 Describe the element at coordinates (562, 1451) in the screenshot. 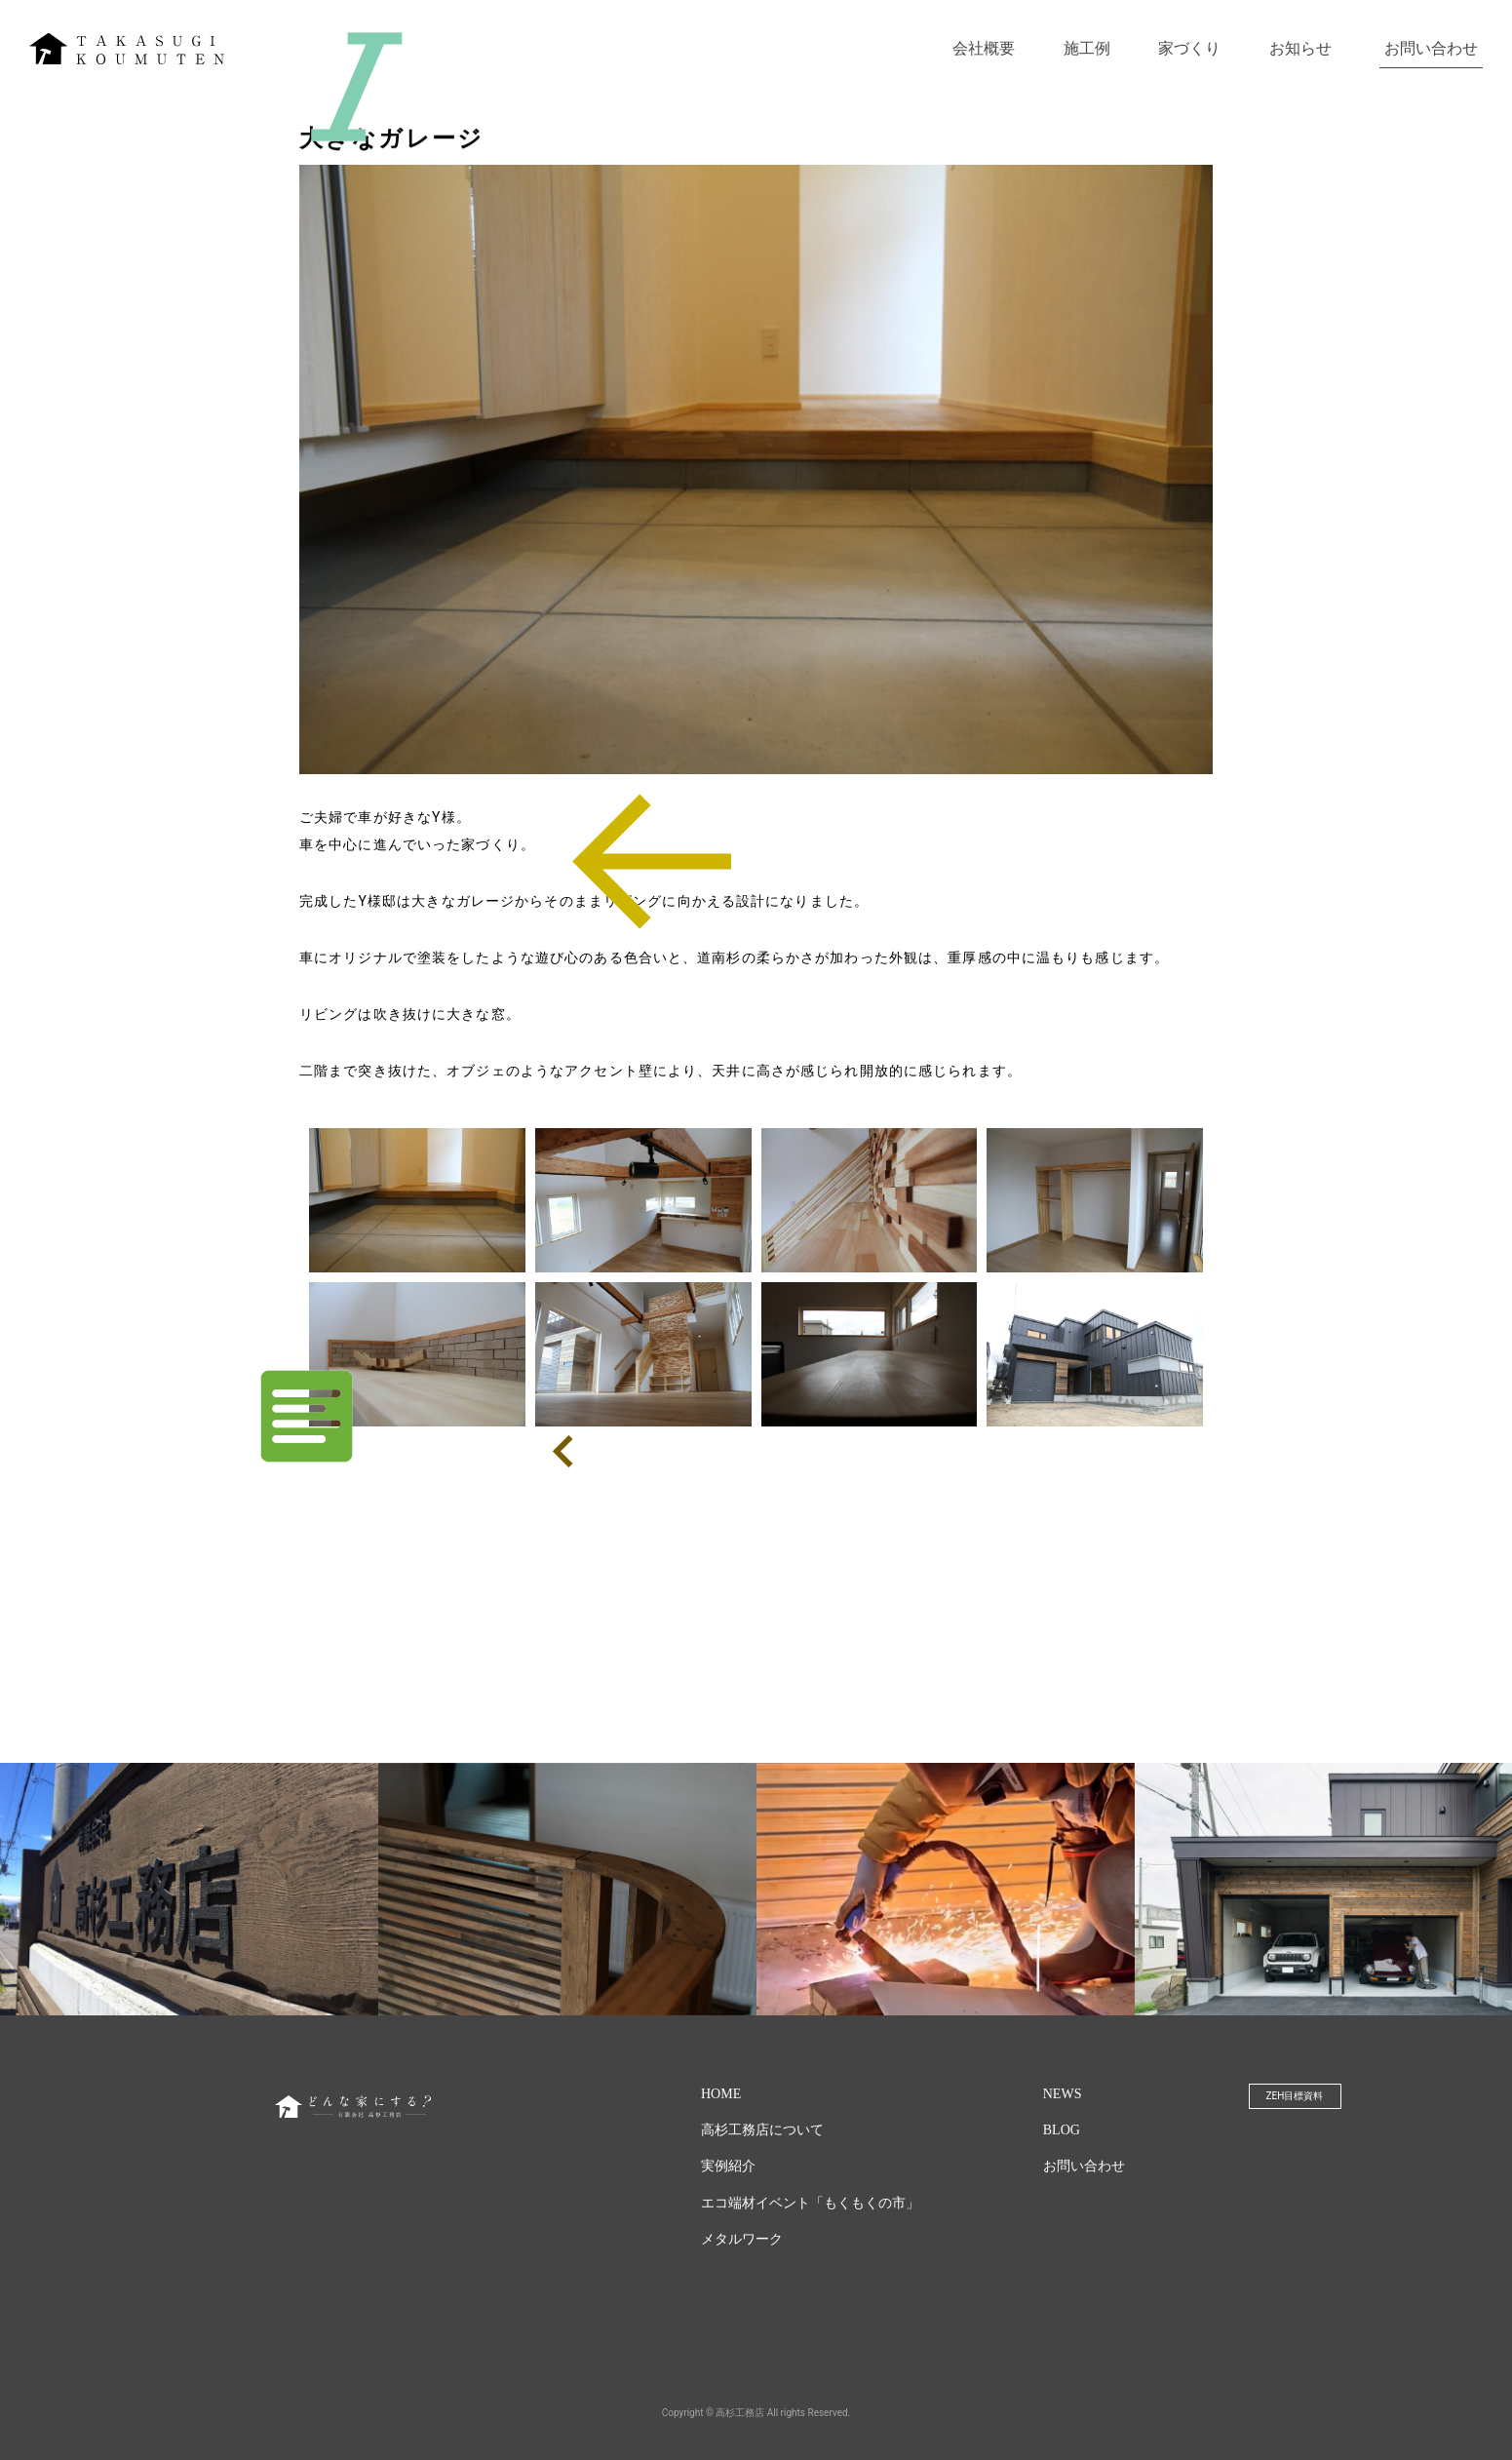

I see `go back to the previous screen` at that location.